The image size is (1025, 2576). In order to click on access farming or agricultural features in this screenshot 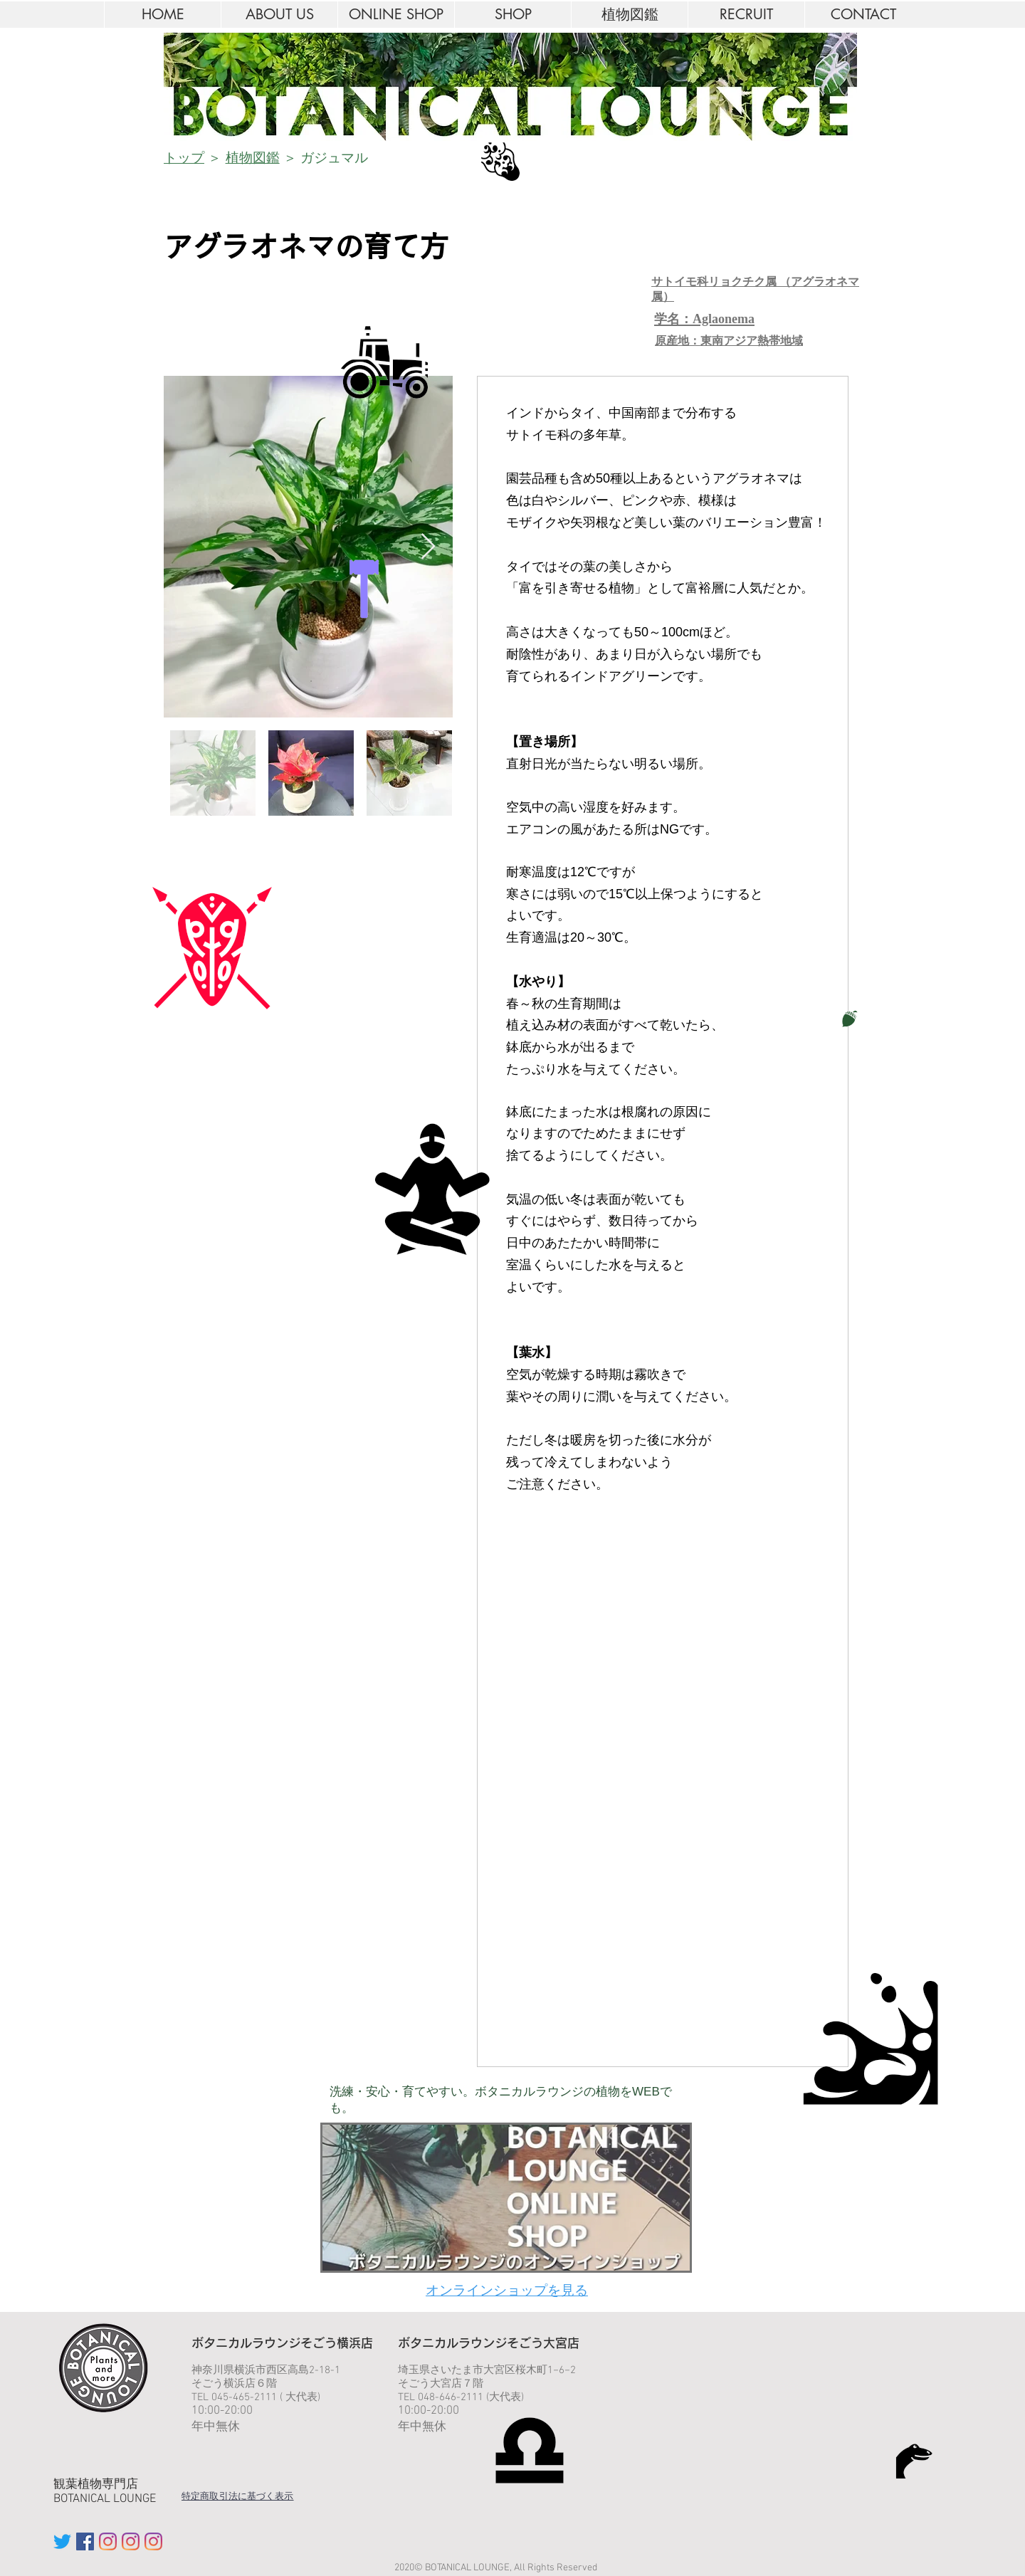, I will do `click(384, 362)`.